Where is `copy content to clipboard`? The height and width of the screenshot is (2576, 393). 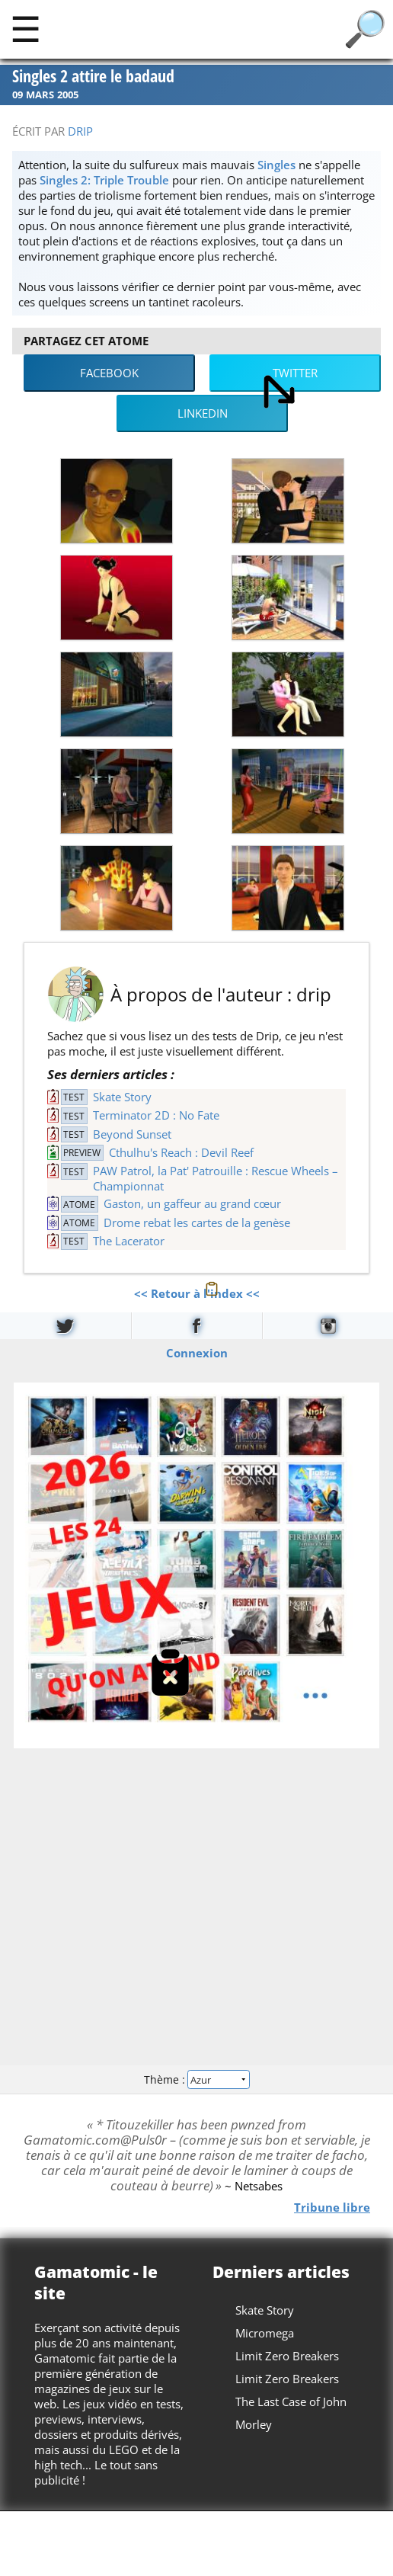 copy content to clipboard is located at coordinates (212, 1289).